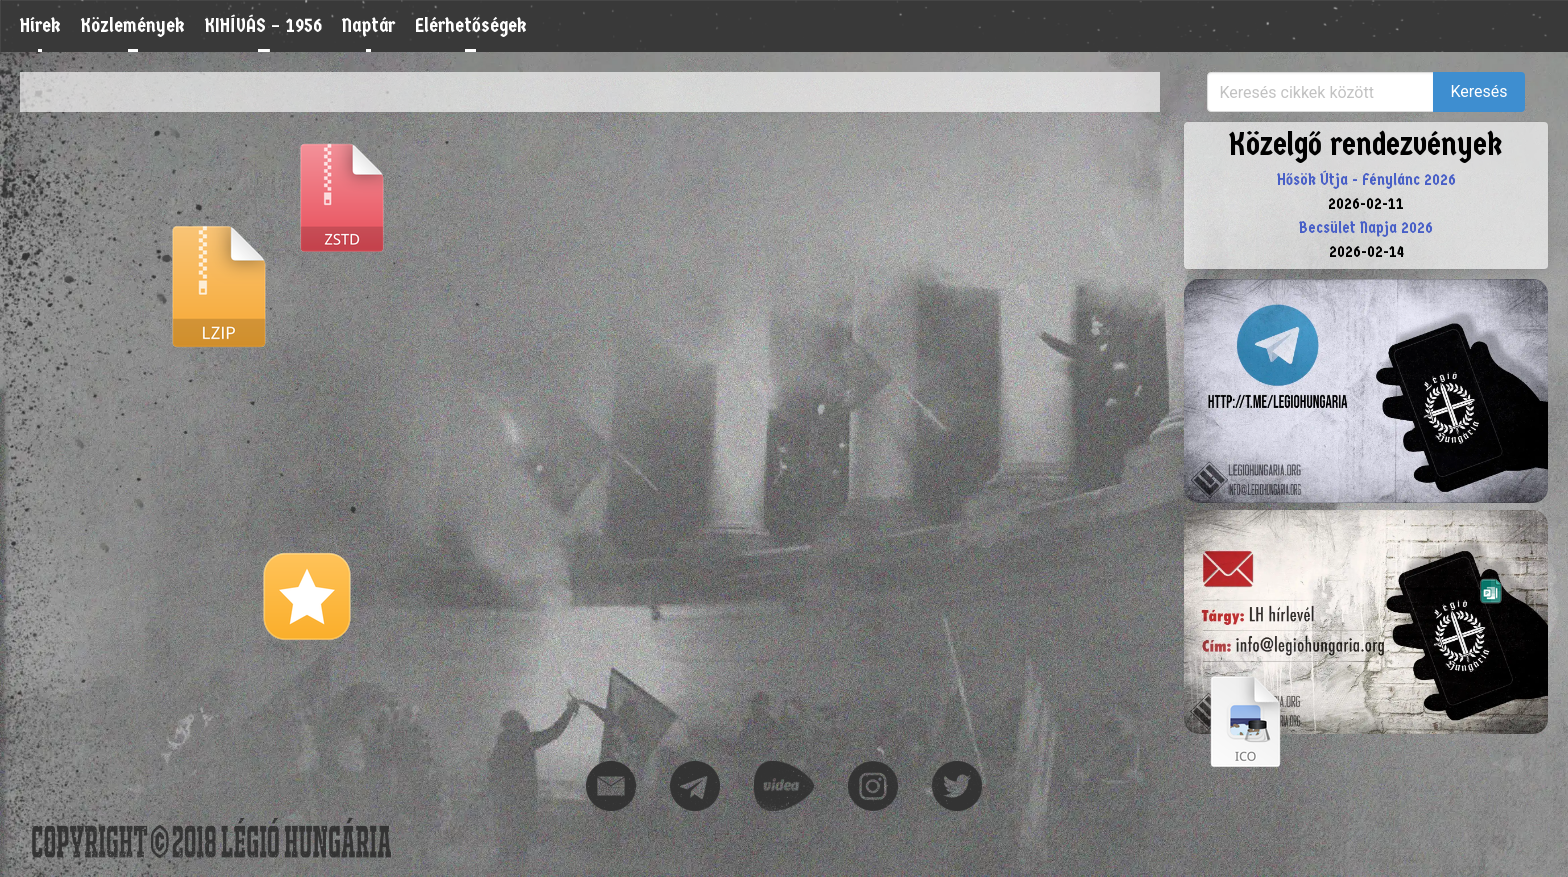 Image resolution: width=1568 pixels, height=877 pixels. Describe the element at coordinates (1245, 723) in the screenshot. I see `an ico image file used for icons and favicons` at that location.